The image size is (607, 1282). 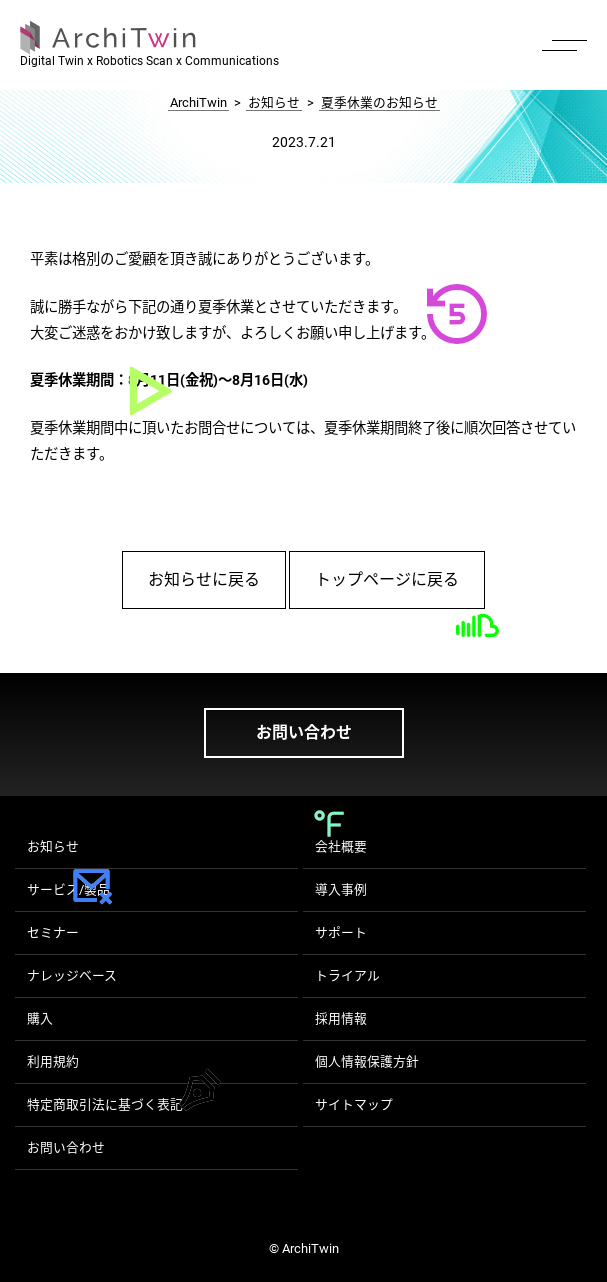 What do you see at coordinates (148, 391) in the screenshot?
I see `play media or video content` at bounding box center [148, 391].